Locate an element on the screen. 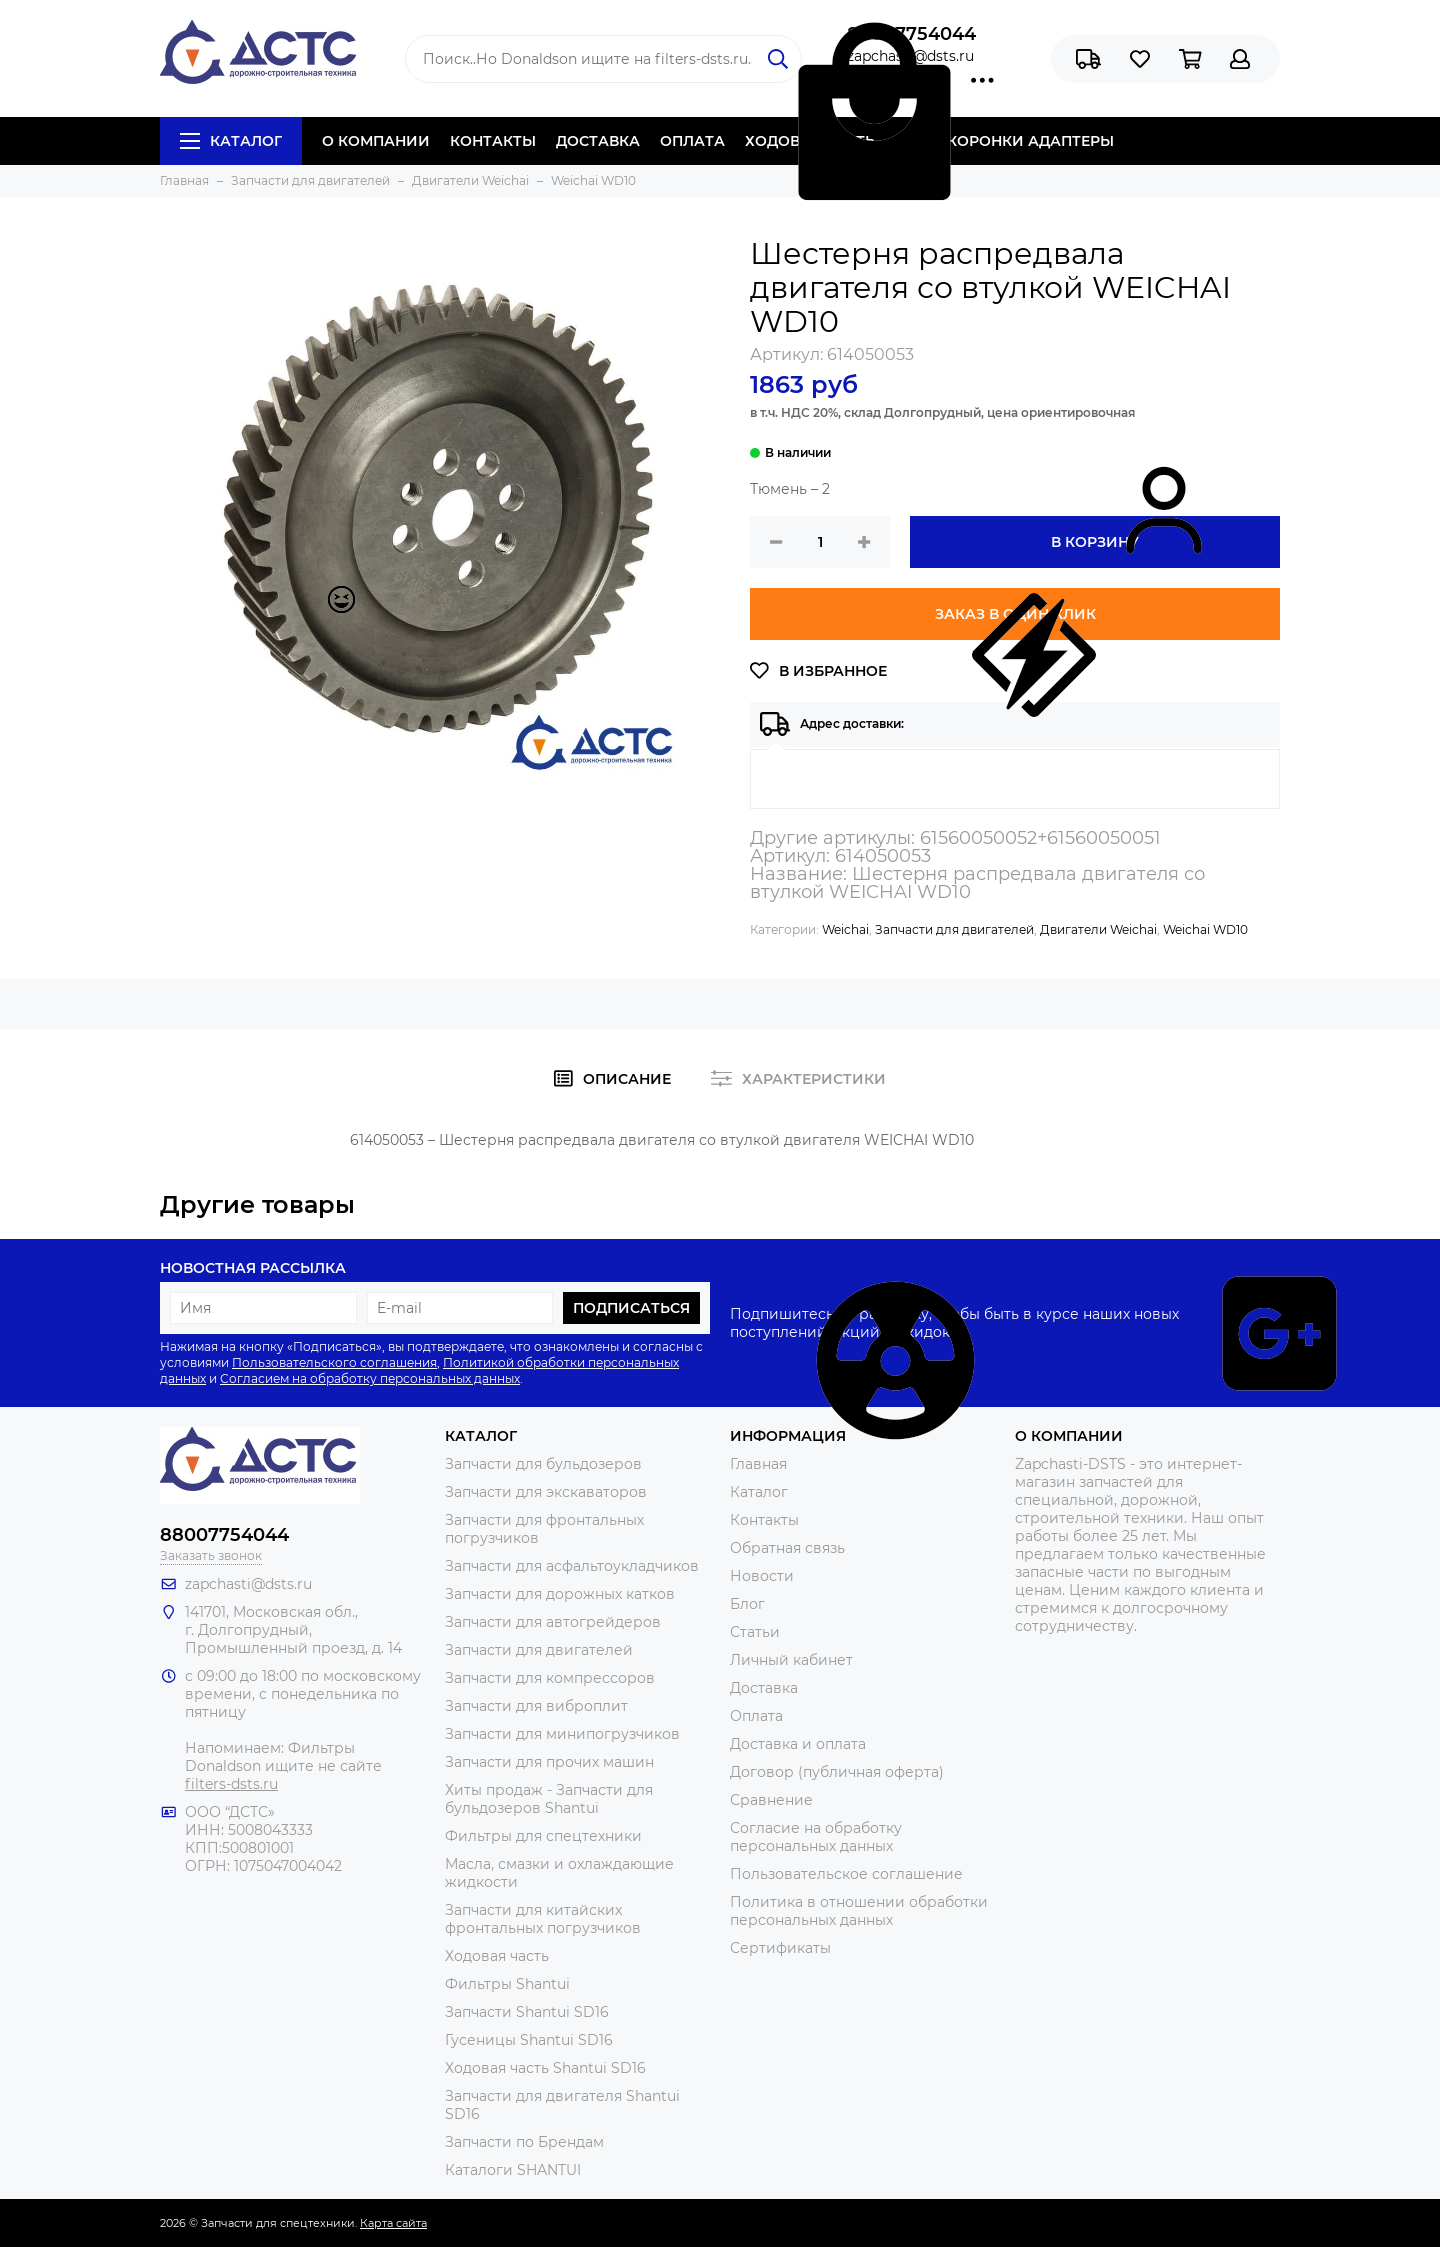 This screenshot has width=1440, height=2247. indicates radioactive or hazardous material warning is located at coordinates (895, 1360).